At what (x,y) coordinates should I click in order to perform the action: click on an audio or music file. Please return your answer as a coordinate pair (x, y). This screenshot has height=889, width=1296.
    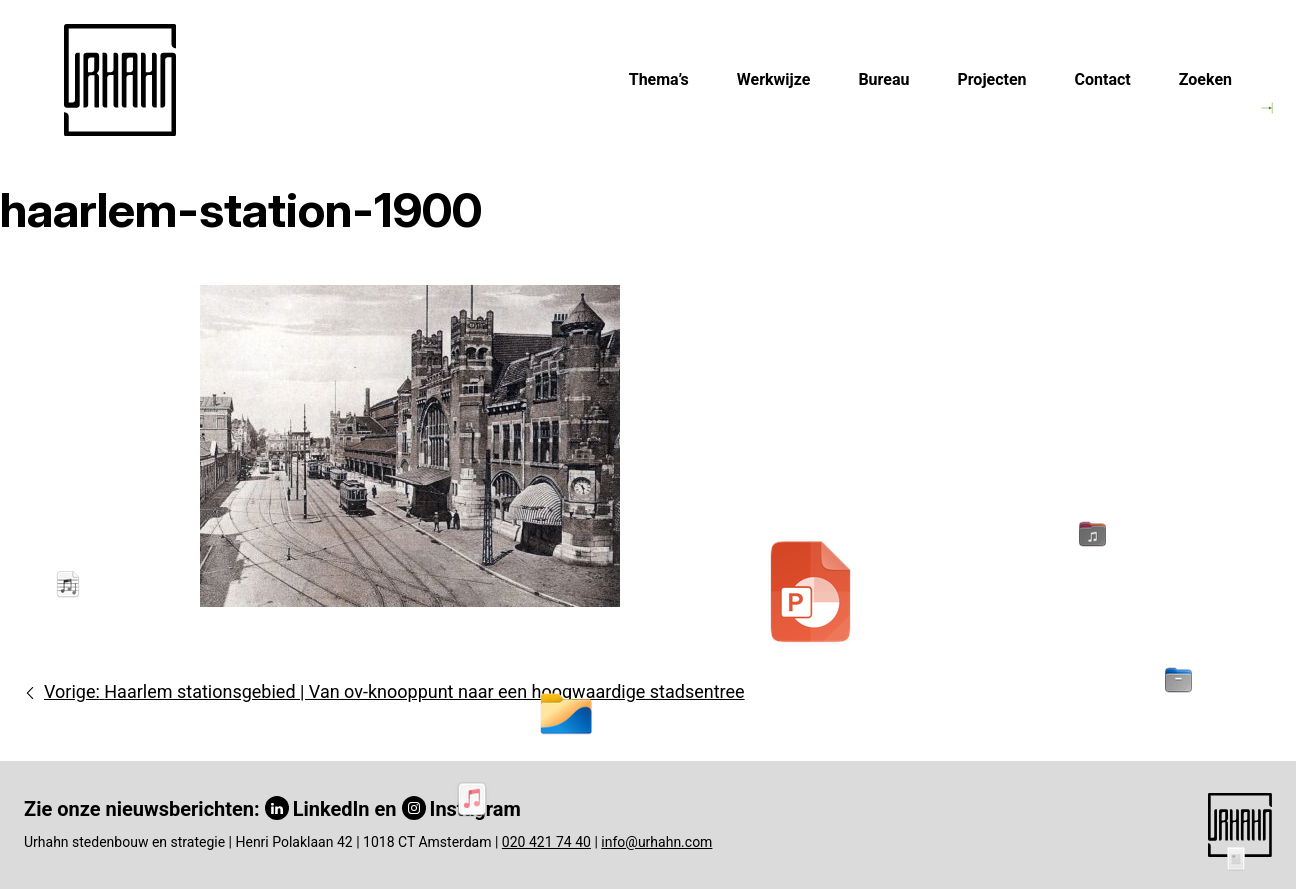
    Looking at the image, I should click on (472, 799).